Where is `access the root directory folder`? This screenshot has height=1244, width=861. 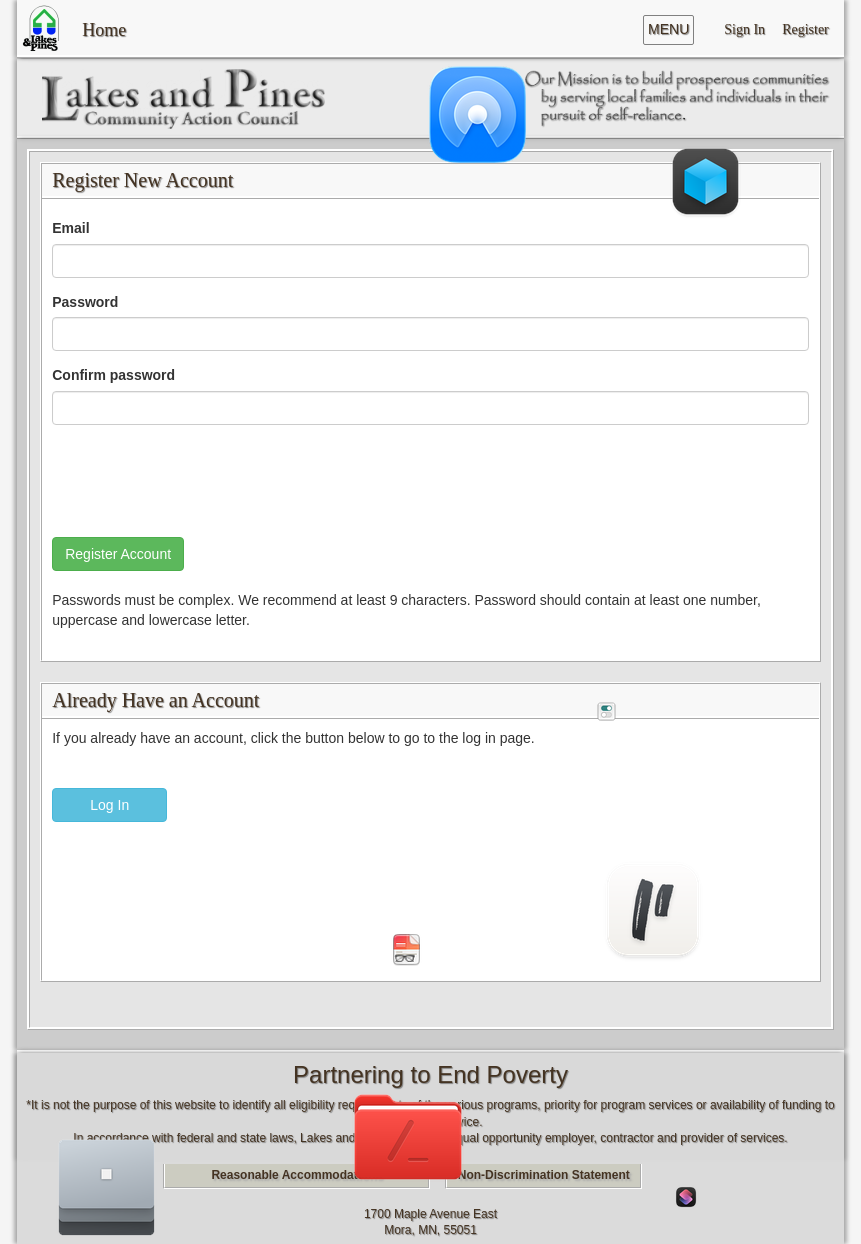 access the root directory folder is located at coordinates (408, 1137).